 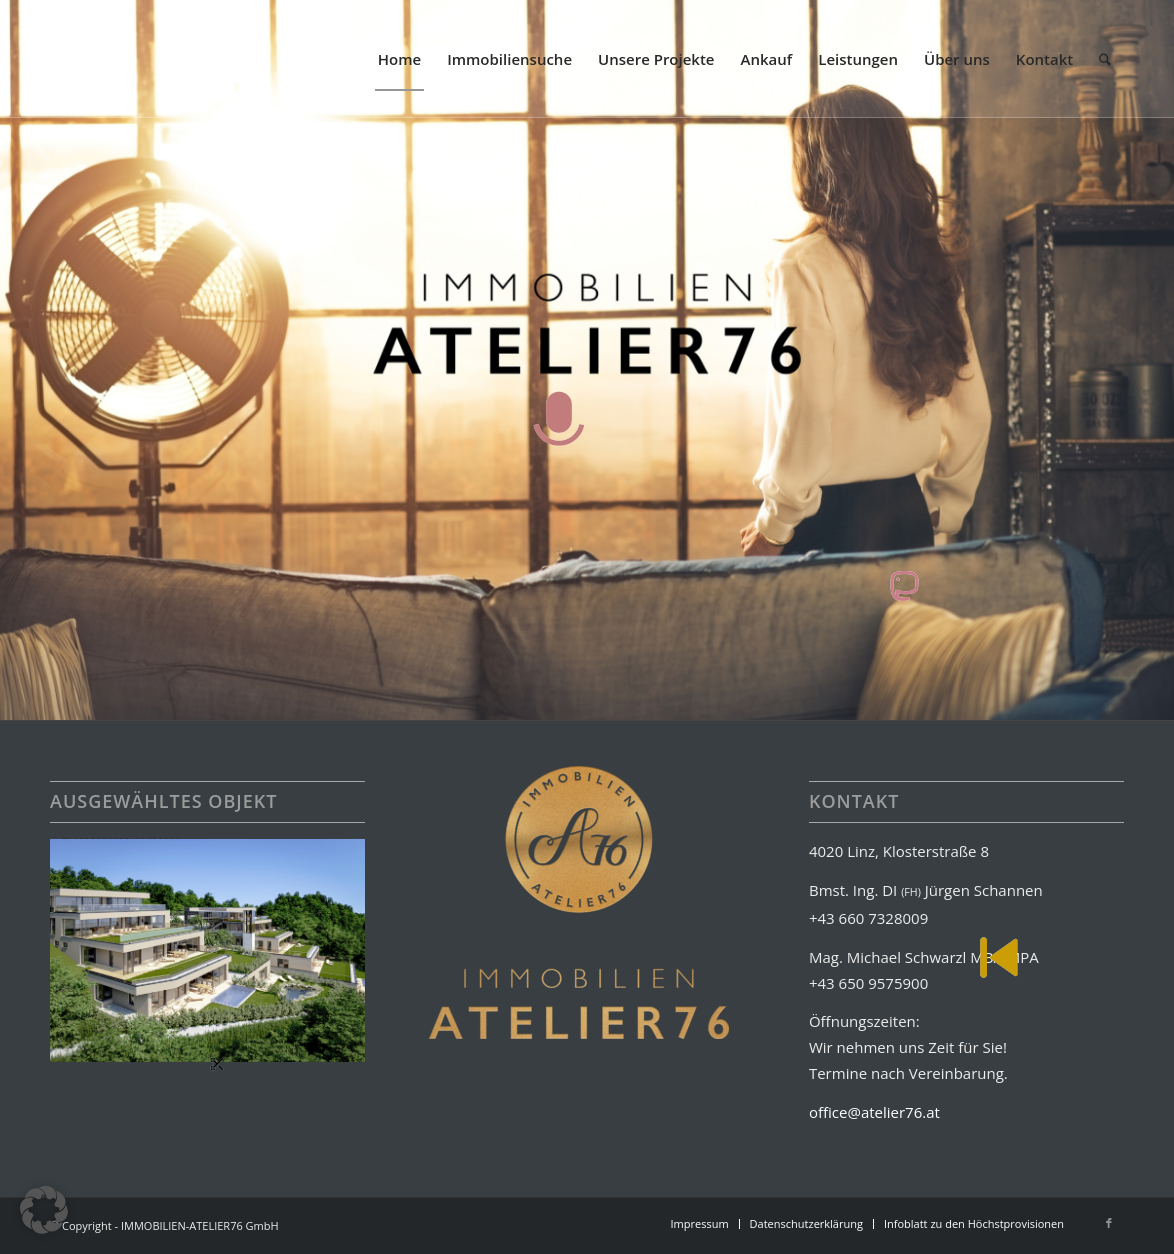 I want to click on cut selected content, so click(x=217, y=1064).